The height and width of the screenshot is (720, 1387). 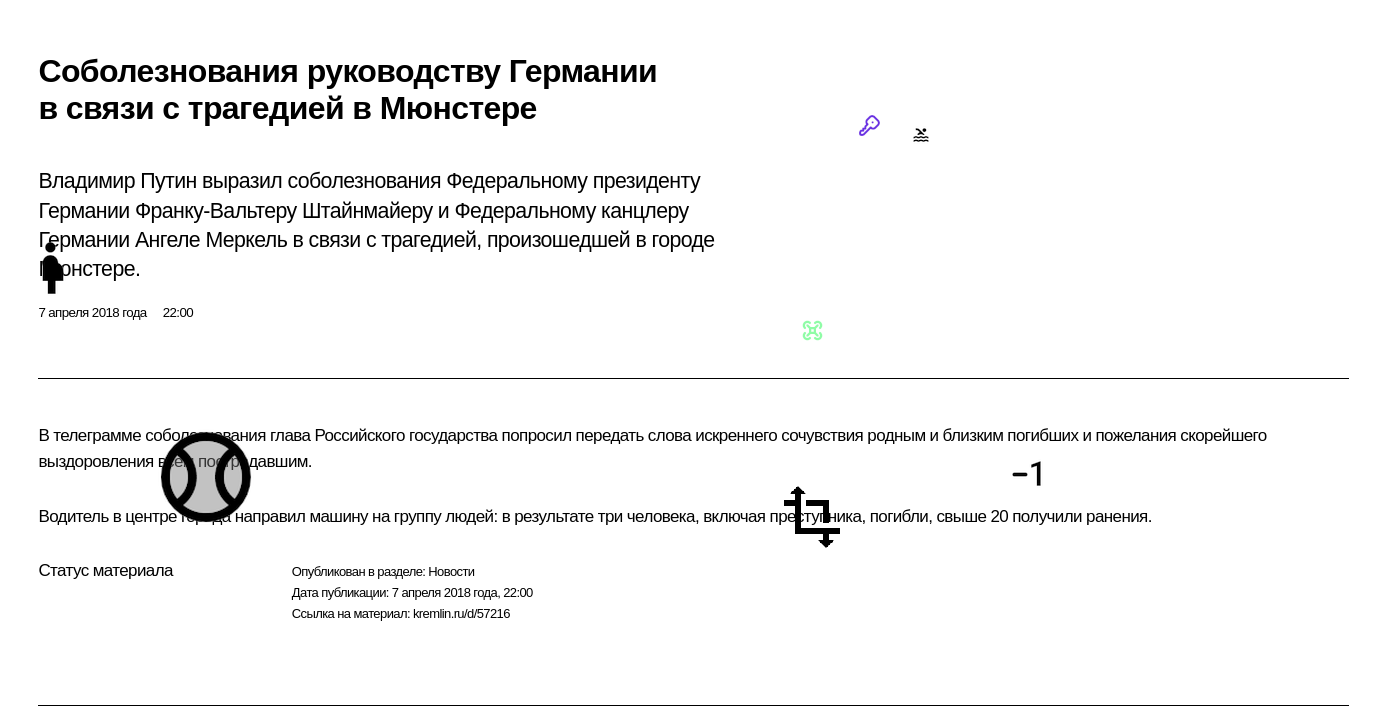 What do you see at coordinates (812, 517) in the screenshot?
I see `transform or resize an image` at bounding box center [812, 517].